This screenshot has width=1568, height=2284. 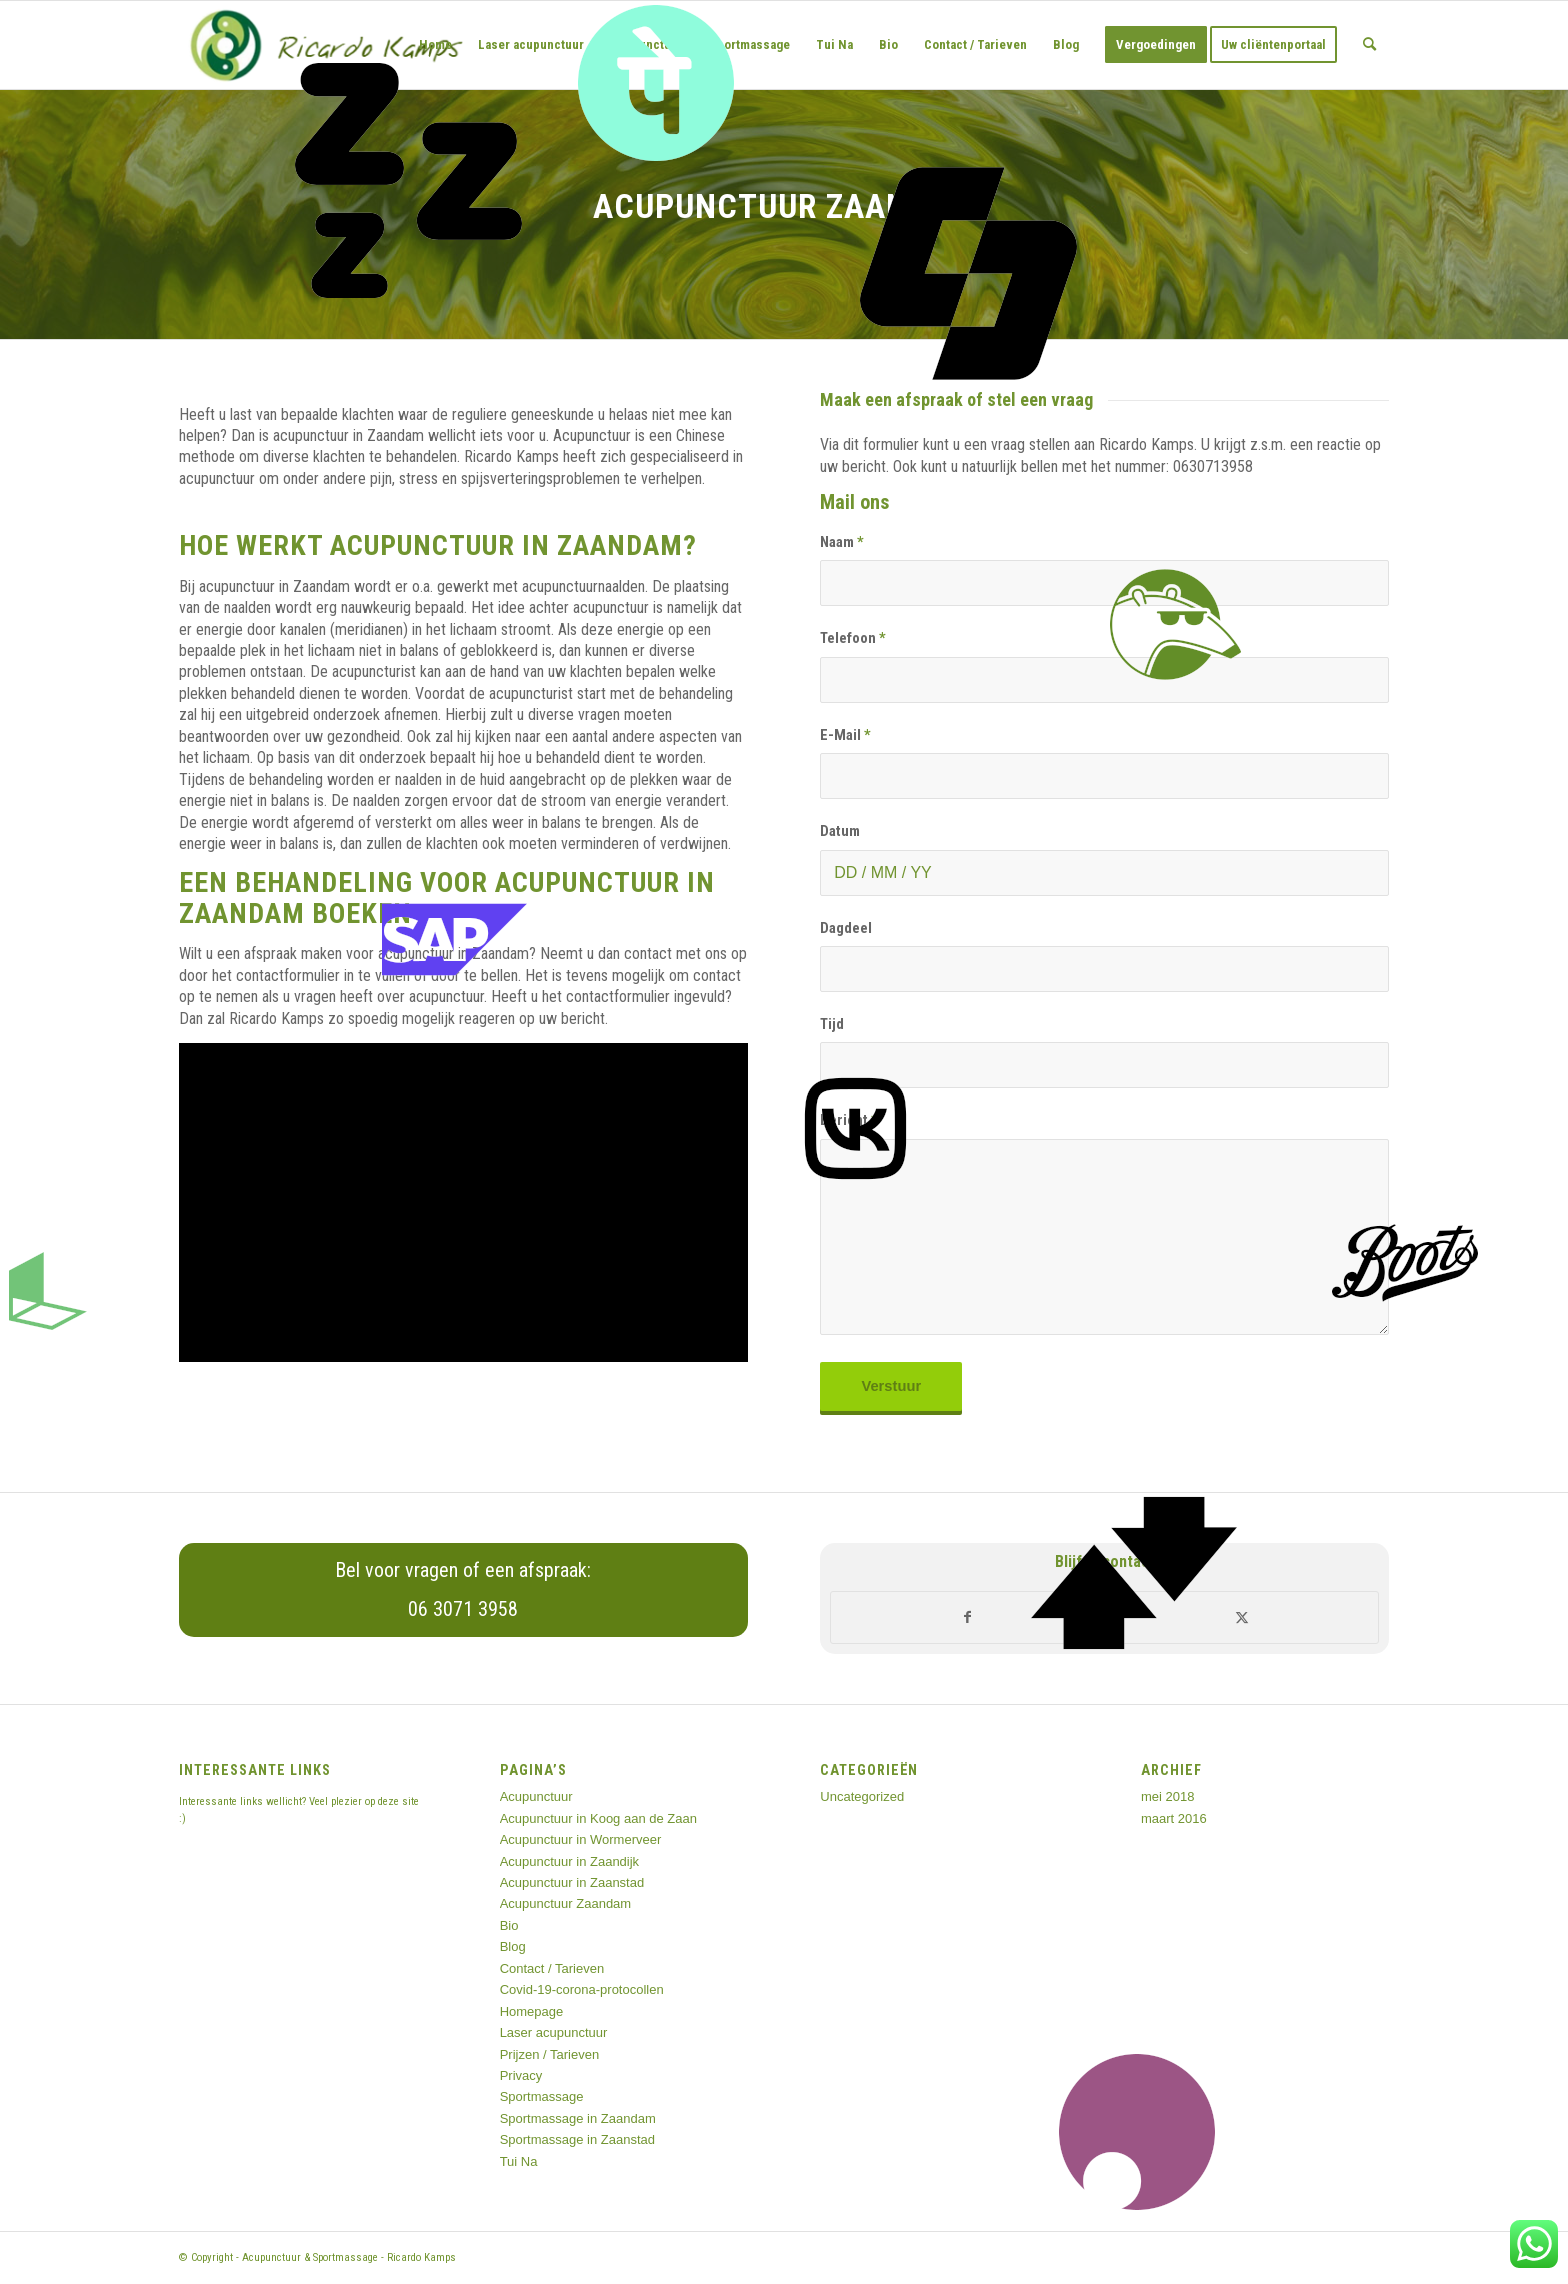 What do you see at coordinates (1405, 1263) in the screenshot?
I see `open the Boots pharmacy app` at bounding box center [1405, 1263].